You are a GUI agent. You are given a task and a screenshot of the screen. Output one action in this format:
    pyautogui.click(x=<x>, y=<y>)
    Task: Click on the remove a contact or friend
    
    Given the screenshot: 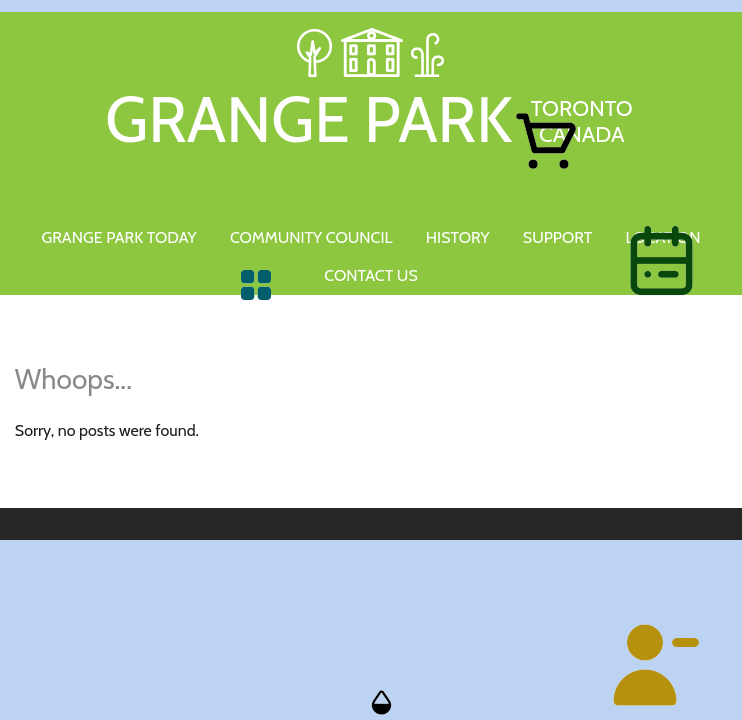 What is the action you would take?
    pyautogui.click(x=654, y=665)
    